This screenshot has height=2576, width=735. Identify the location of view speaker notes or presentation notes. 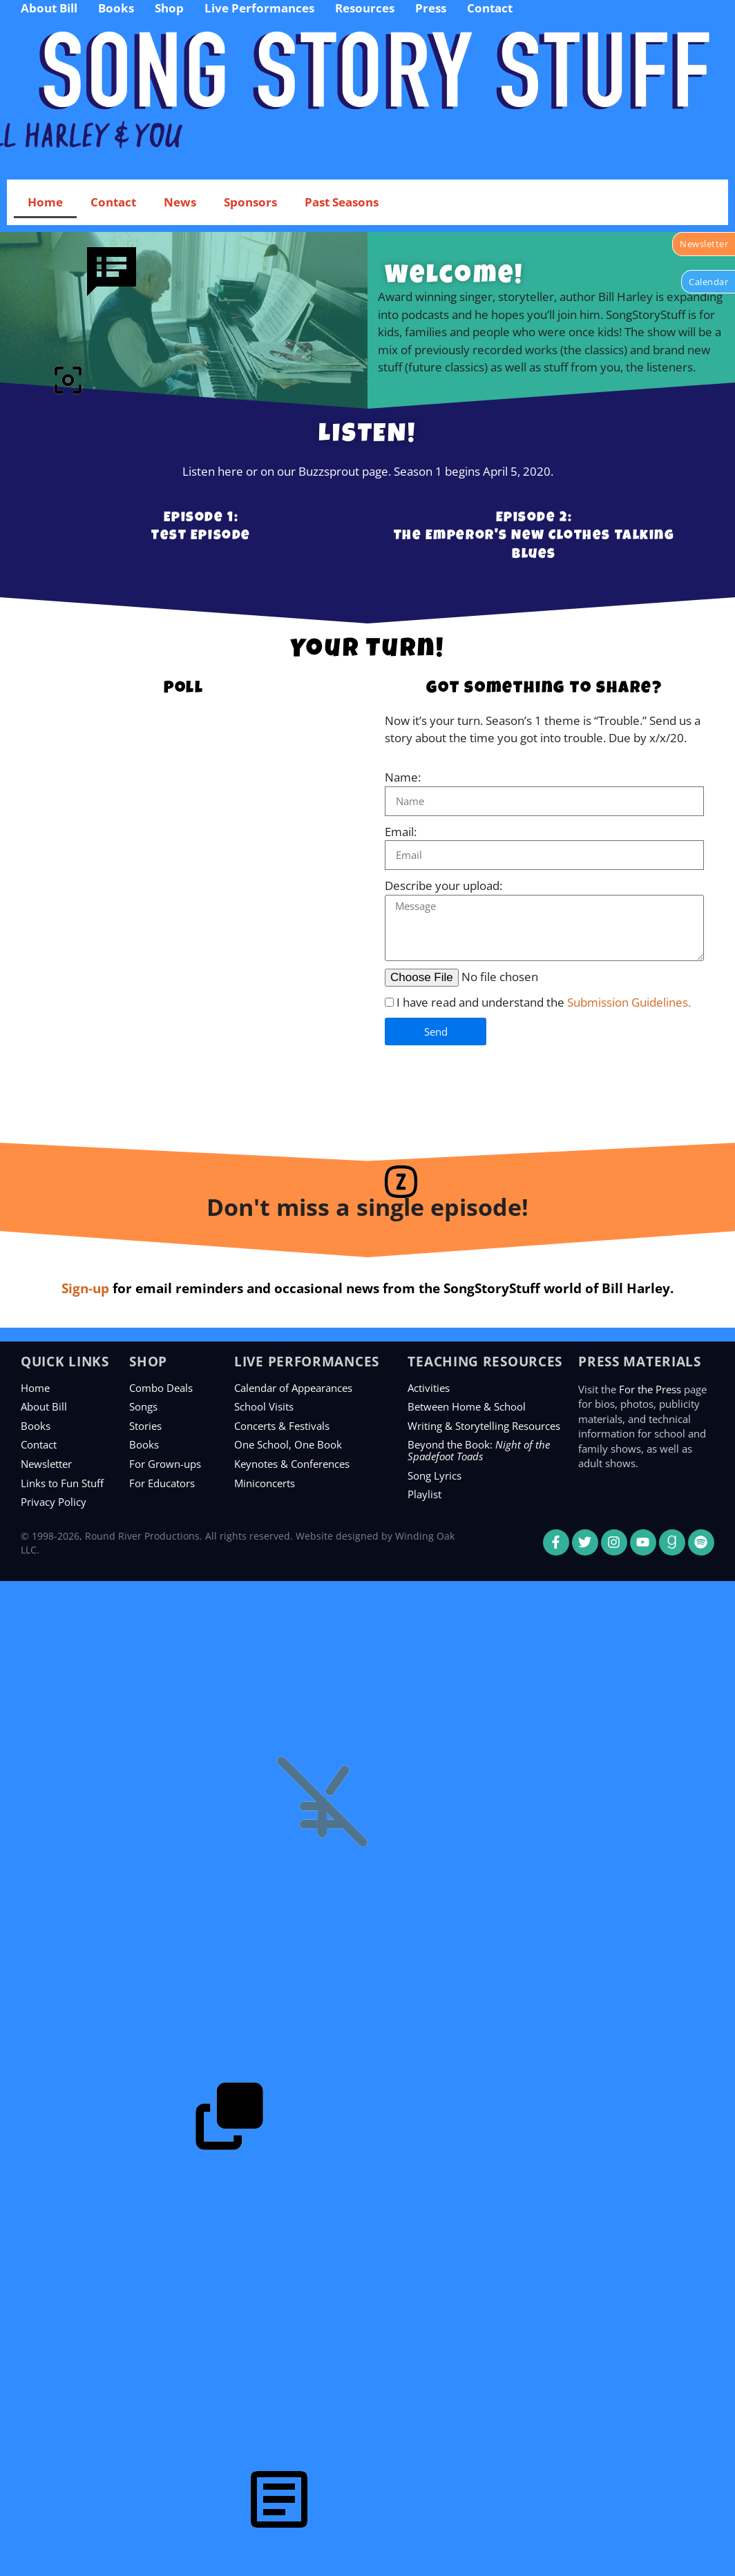
(111, 271).